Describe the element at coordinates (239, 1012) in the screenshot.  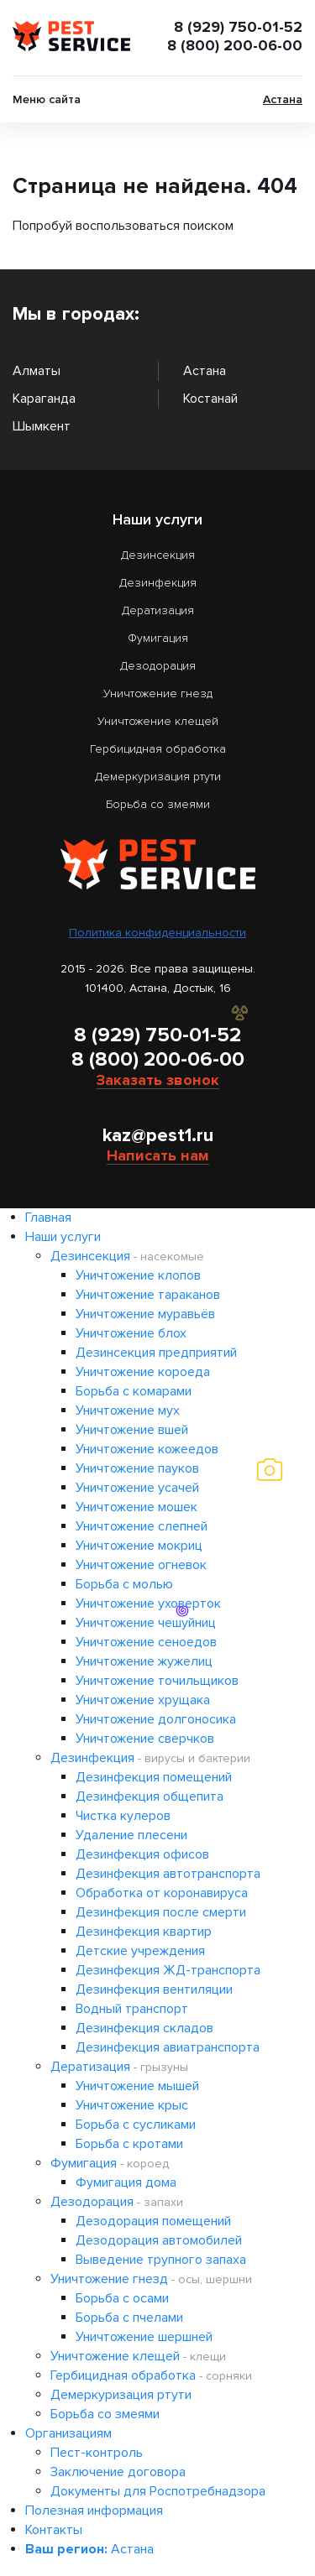
I see `indicates hazardous or radioactive content warning` at that location.